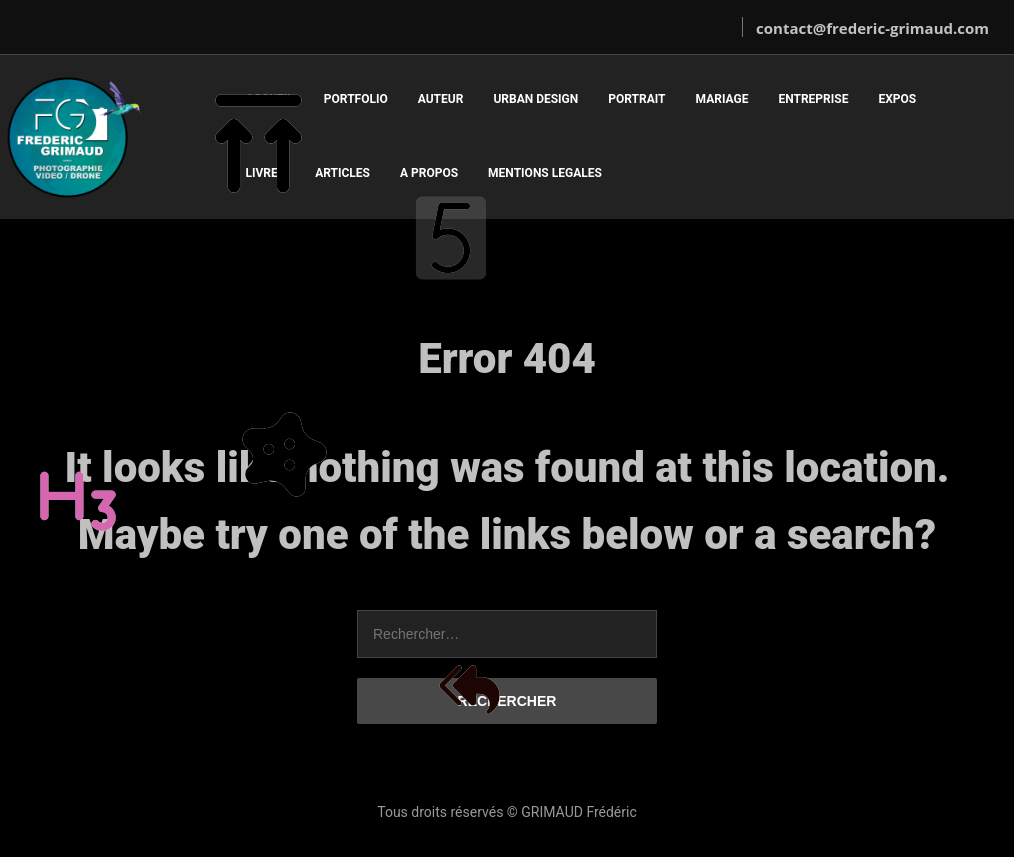  What do you see at coordinates (469, 690) in the screenshot?
I see `reply to all recipients` at bounding box center [469, 690].